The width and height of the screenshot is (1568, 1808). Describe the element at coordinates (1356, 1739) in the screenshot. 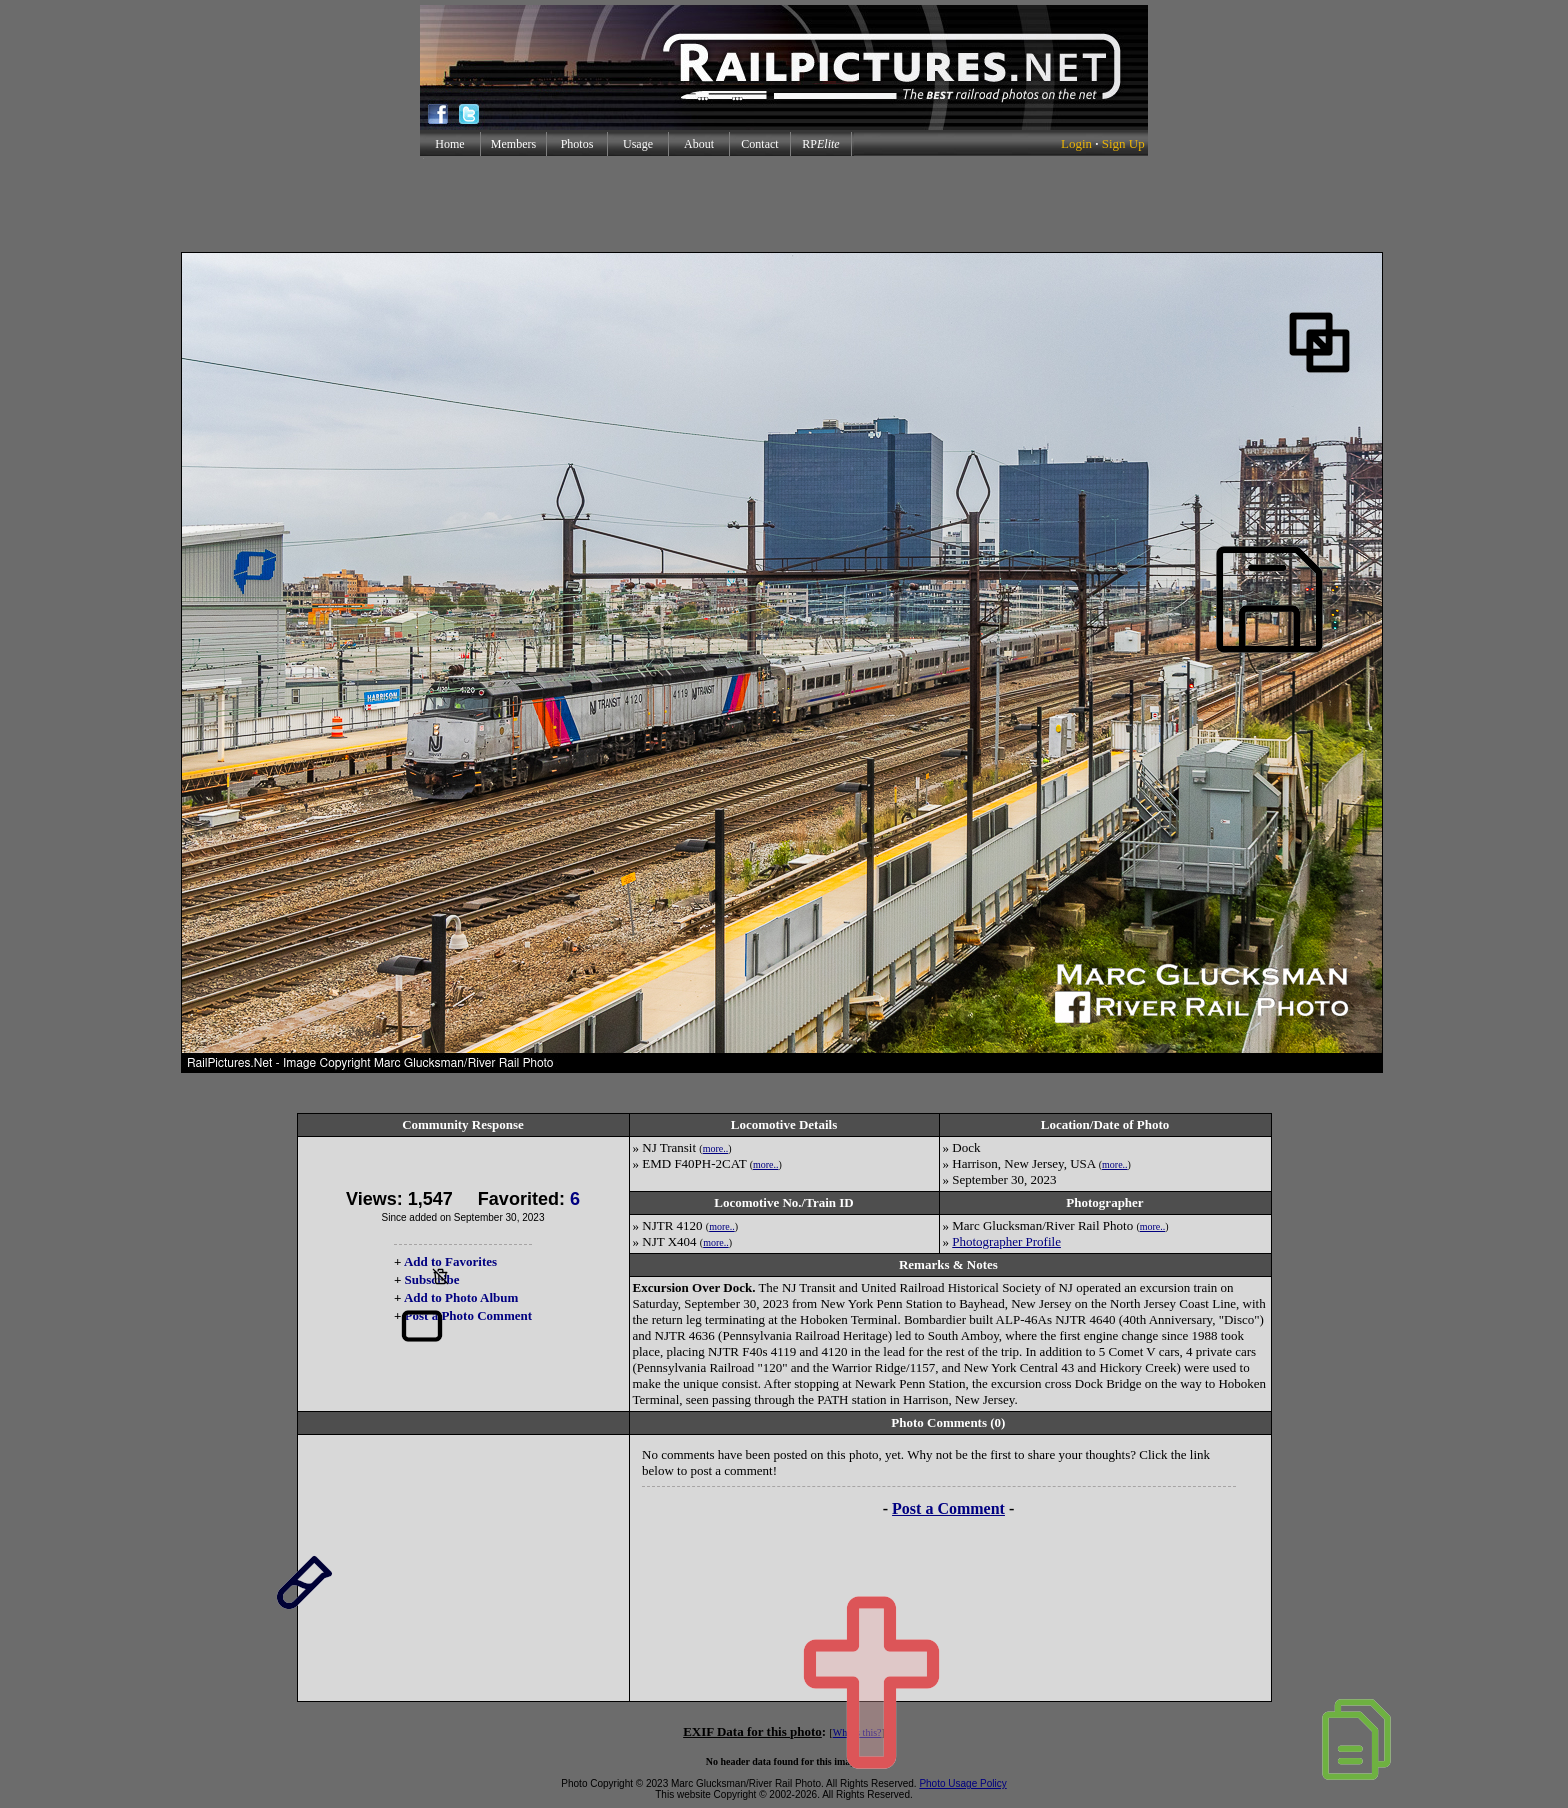

I see `view all files` at that location.